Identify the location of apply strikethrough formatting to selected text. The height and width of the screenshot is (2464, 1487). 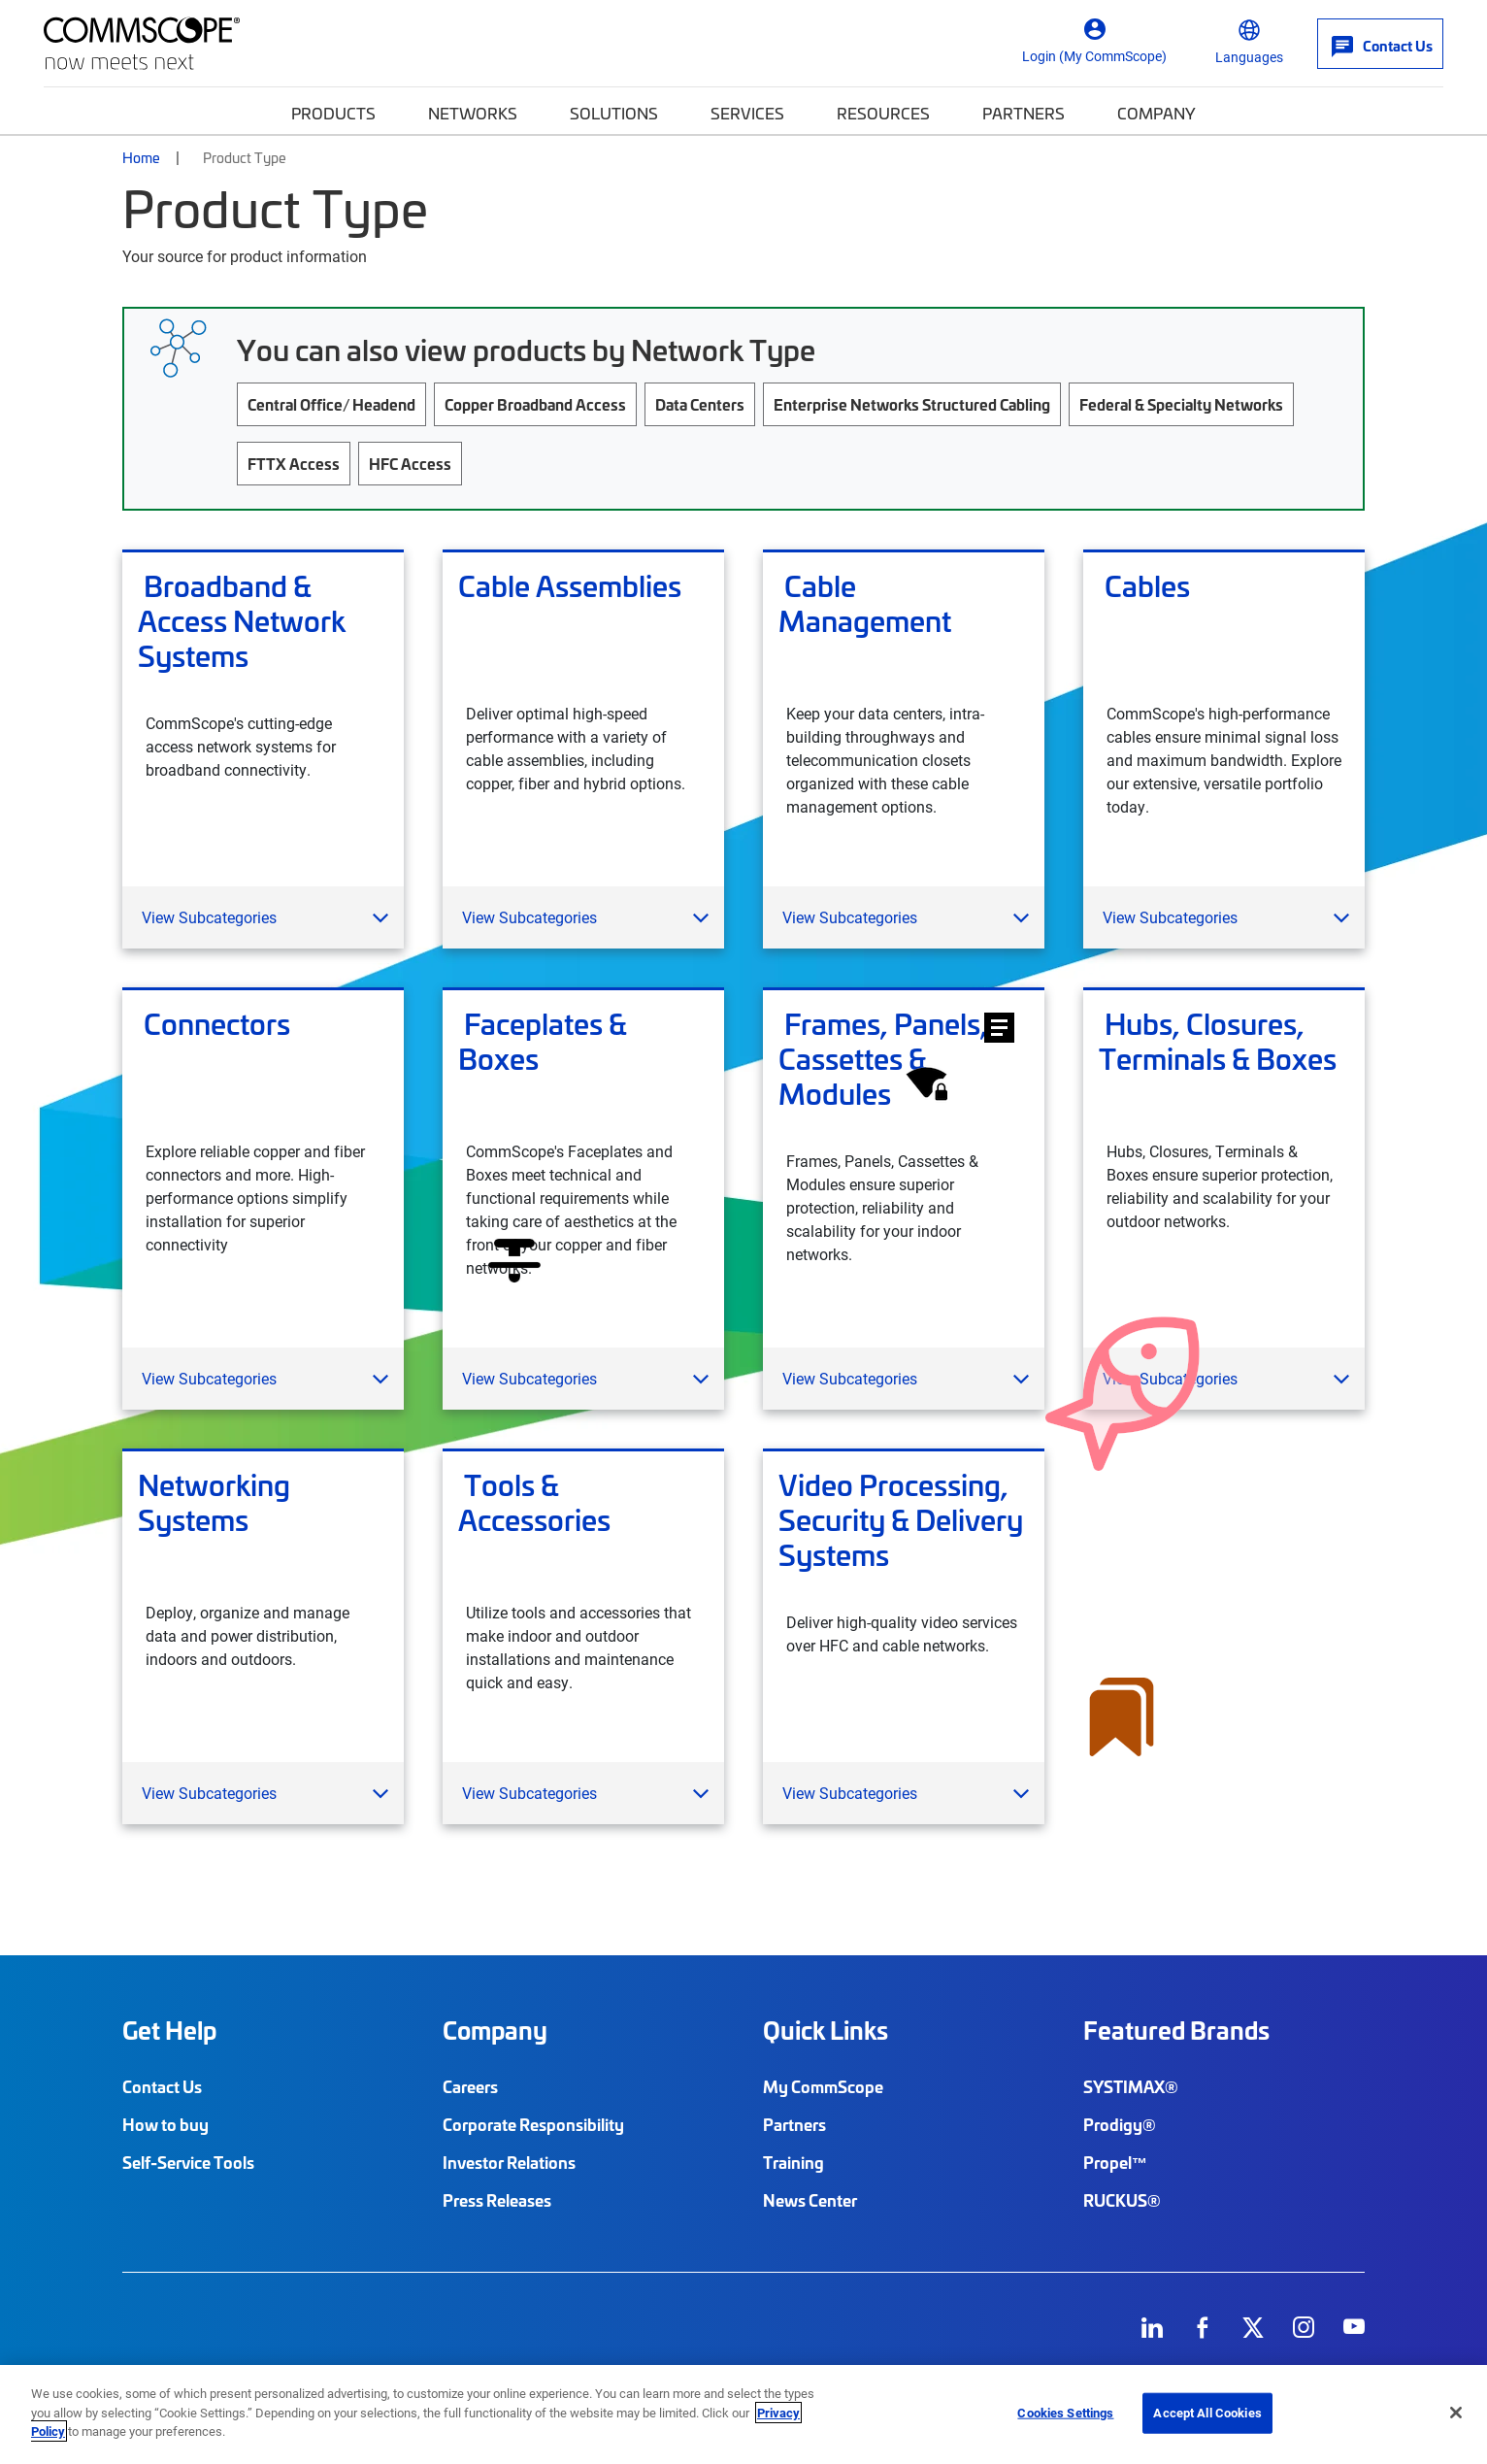
(514, 1262).